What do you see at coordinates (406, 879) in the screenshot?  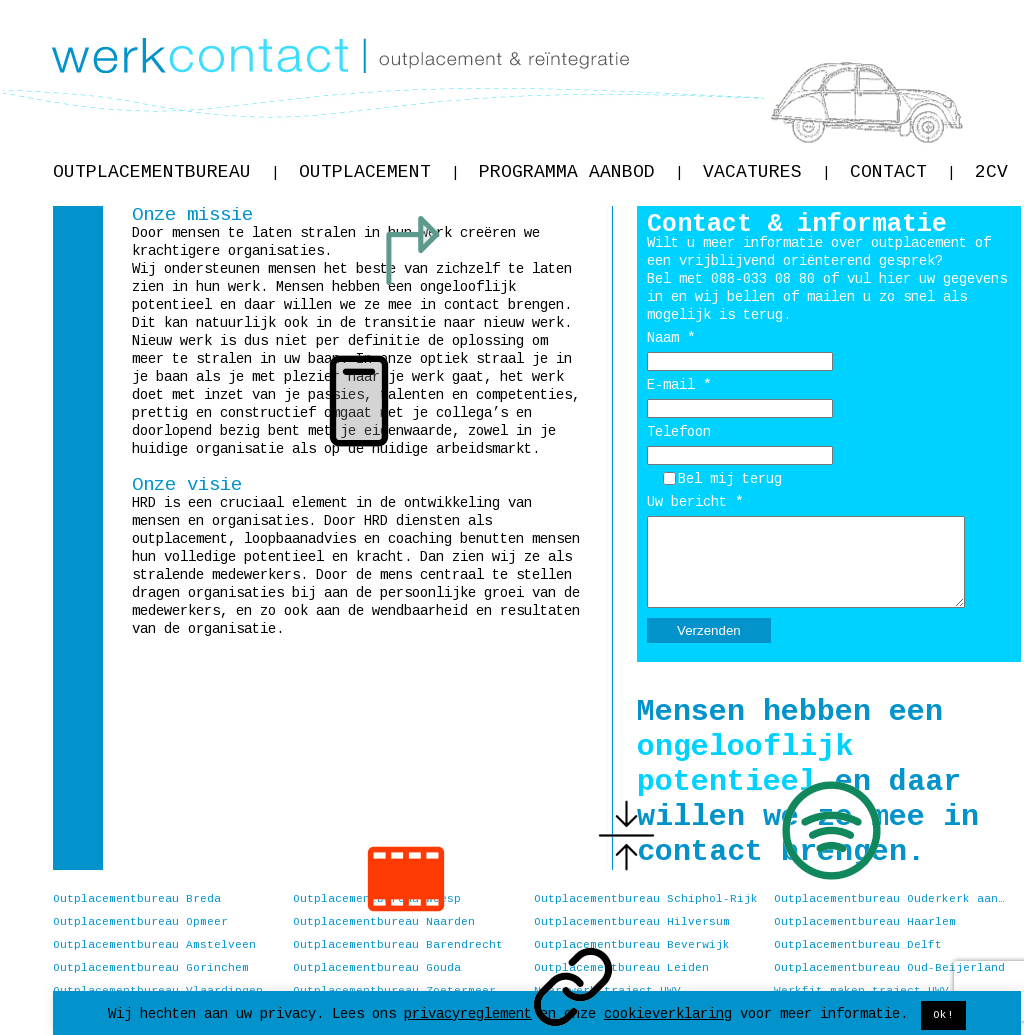 I see `view video or film content` at bounding box center [406, 879].